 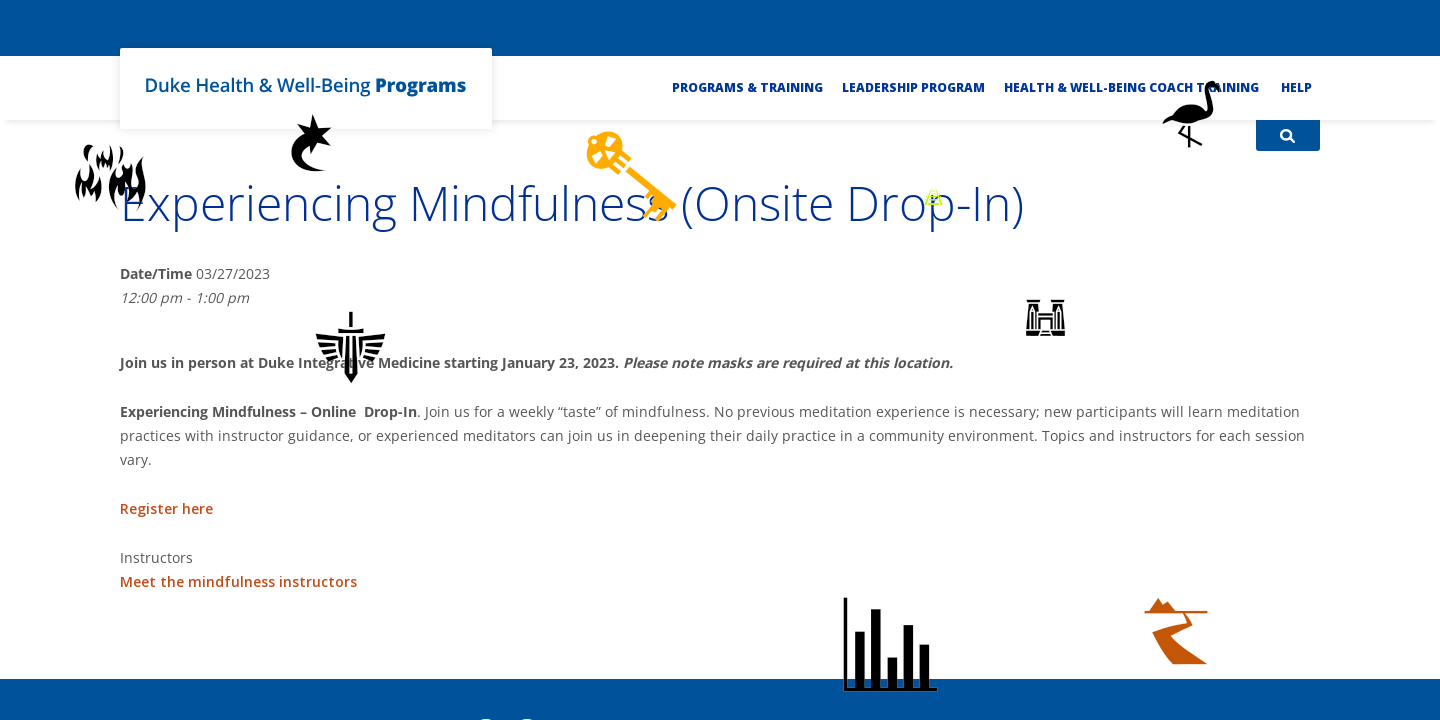 I want to click on access train or railway transportation options, so click(x=933, y=195).